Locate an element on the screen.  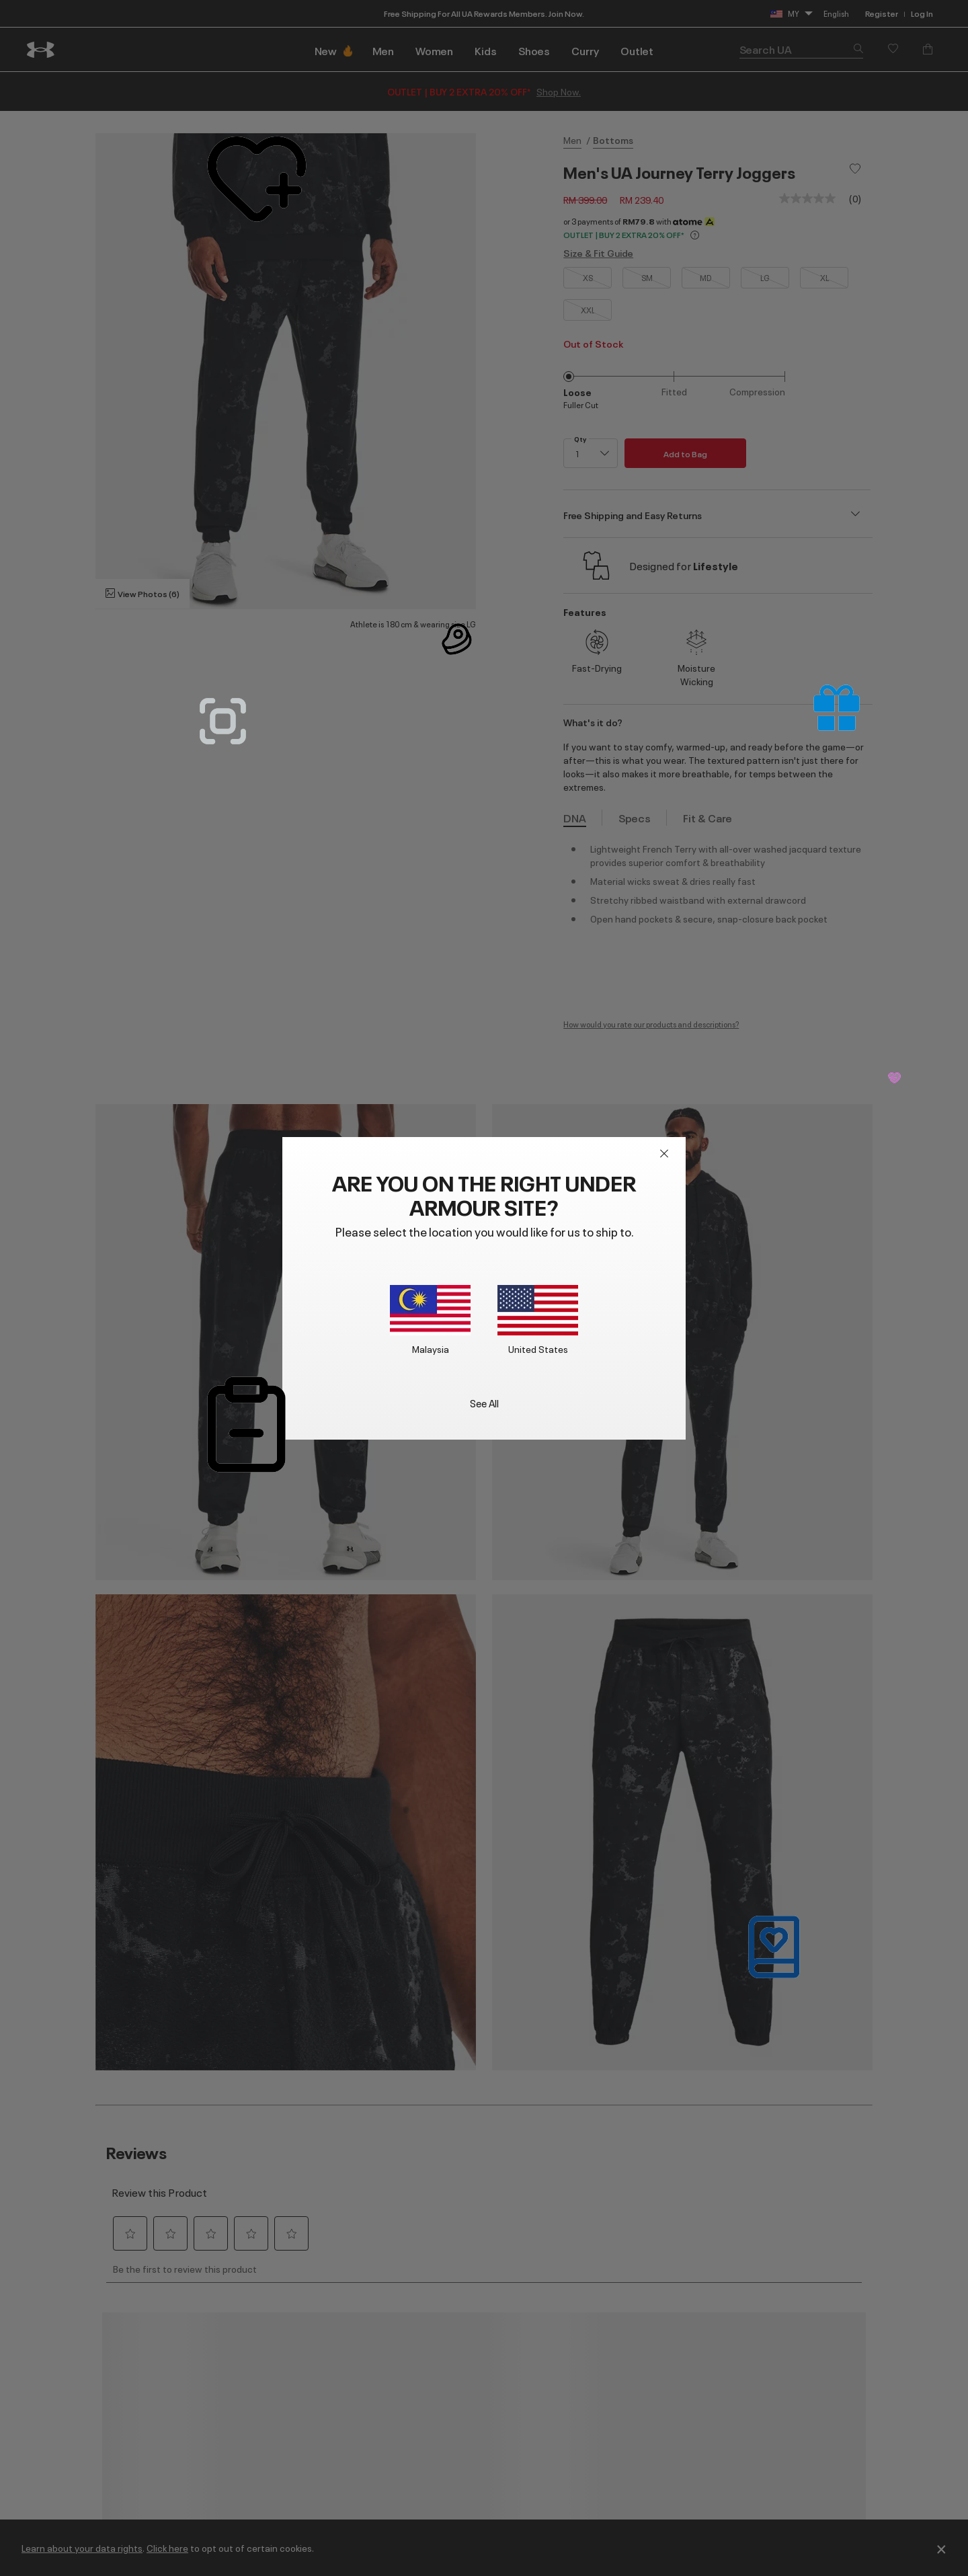
filter recipes by beef or red meat is located at coordinates (457, 639).